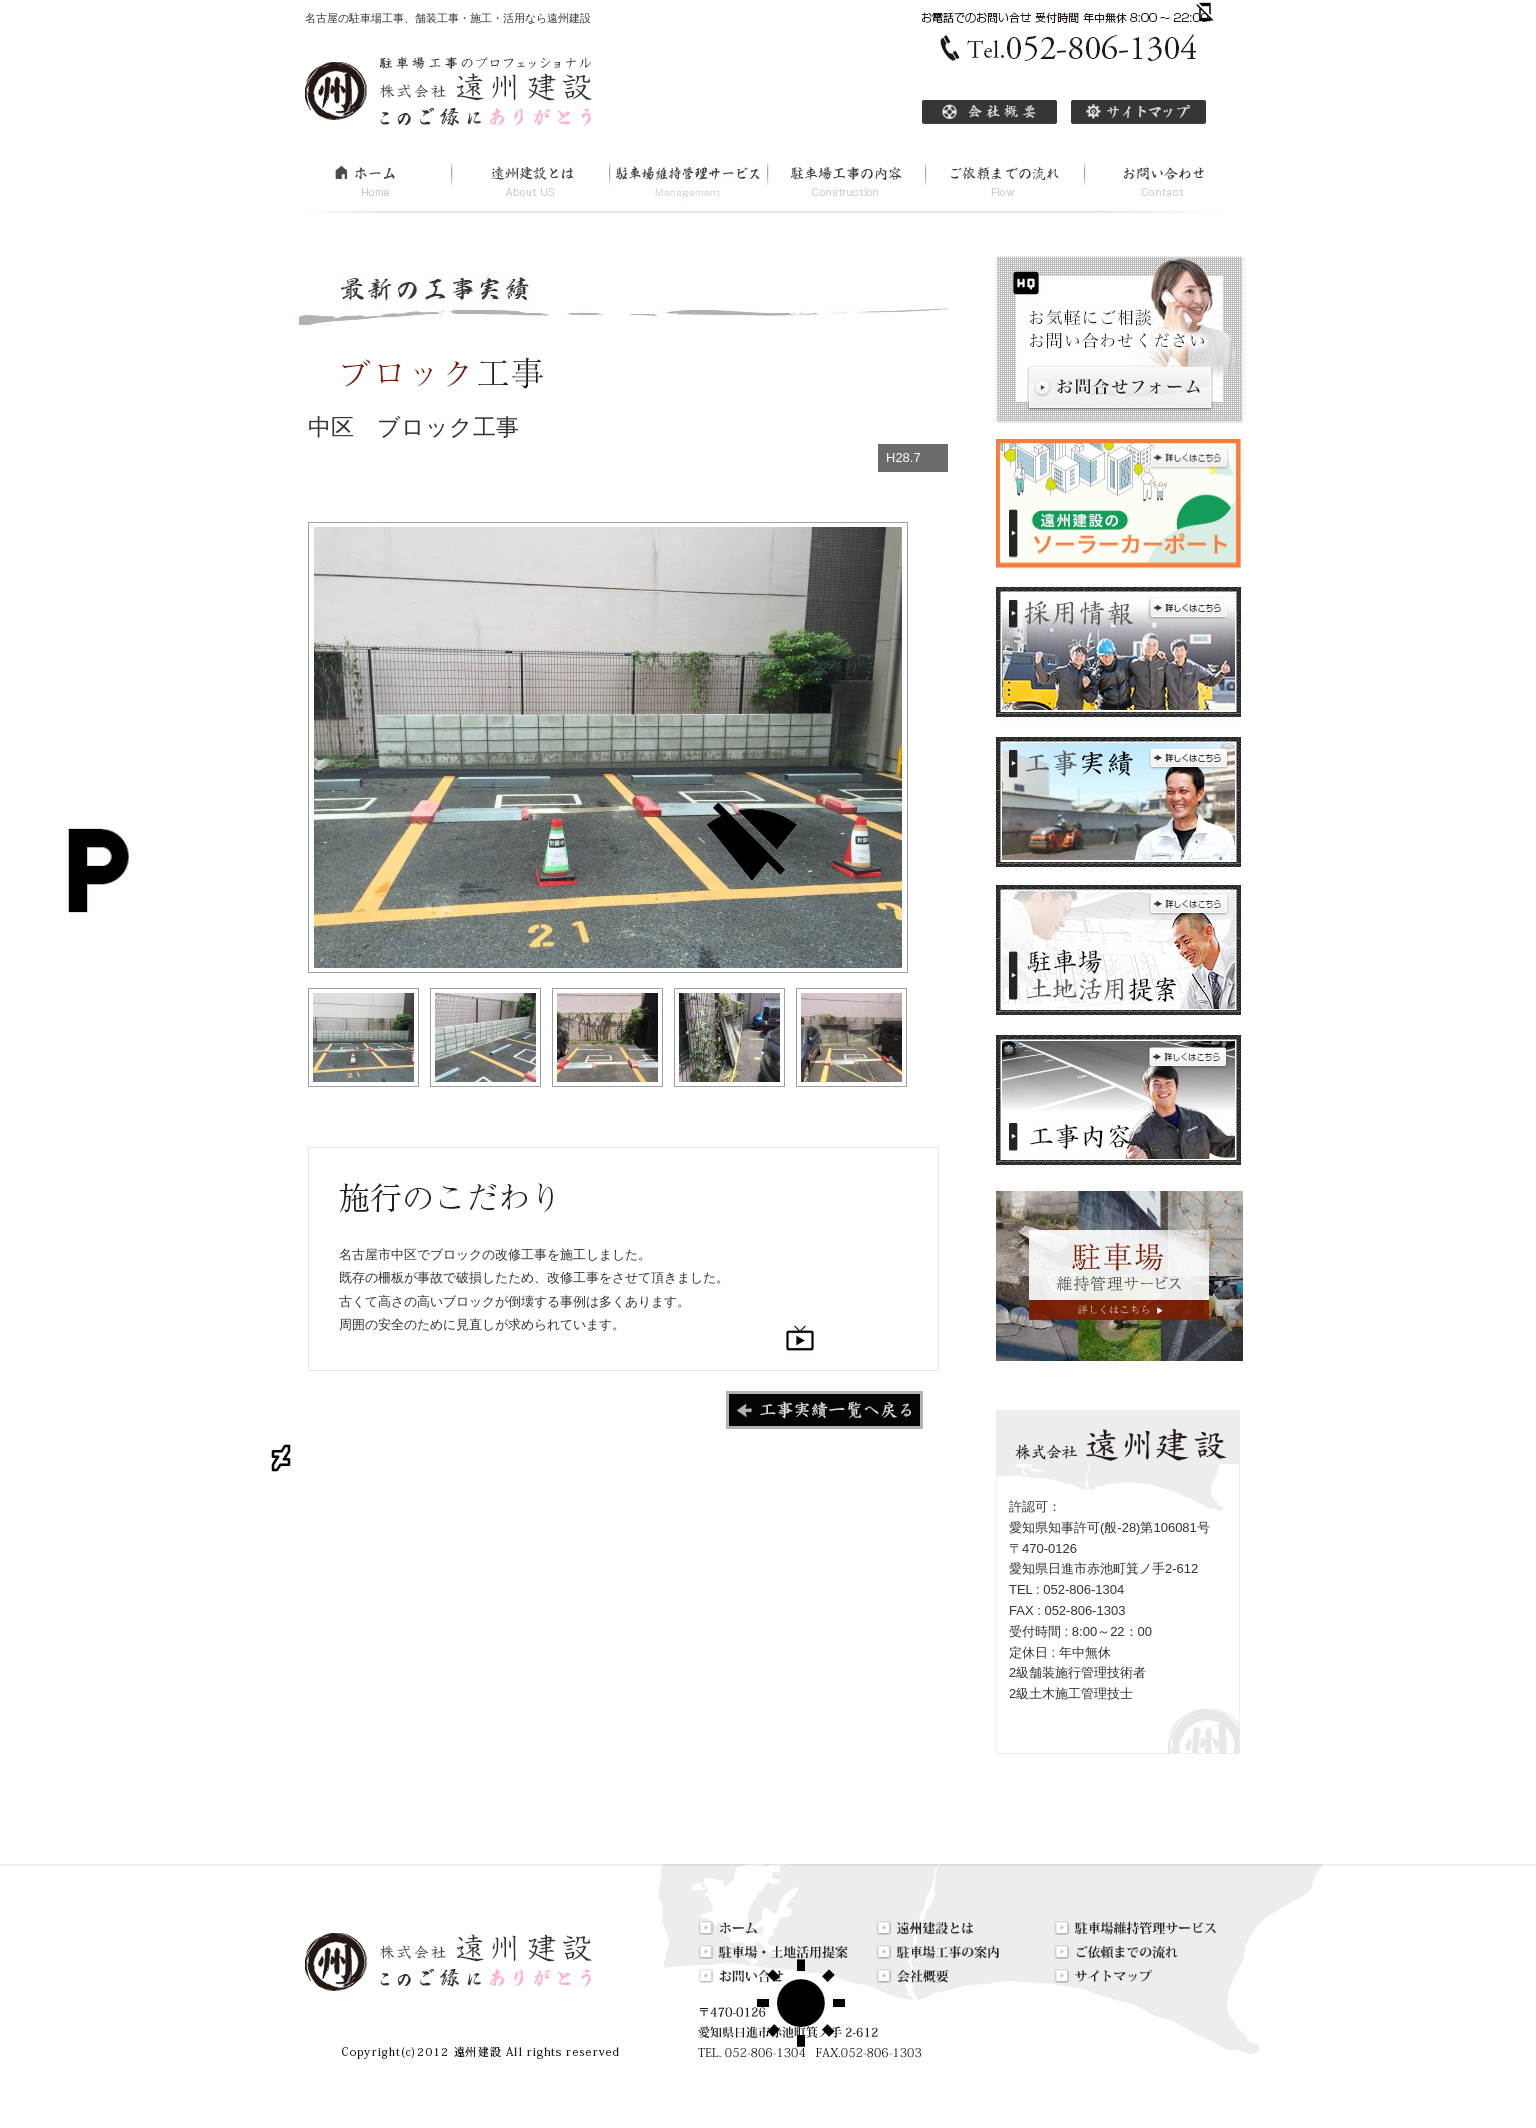 This screenshot has height=2128, width=1536. I want to click on switch to high quality playback mode, so click(1026, 283).